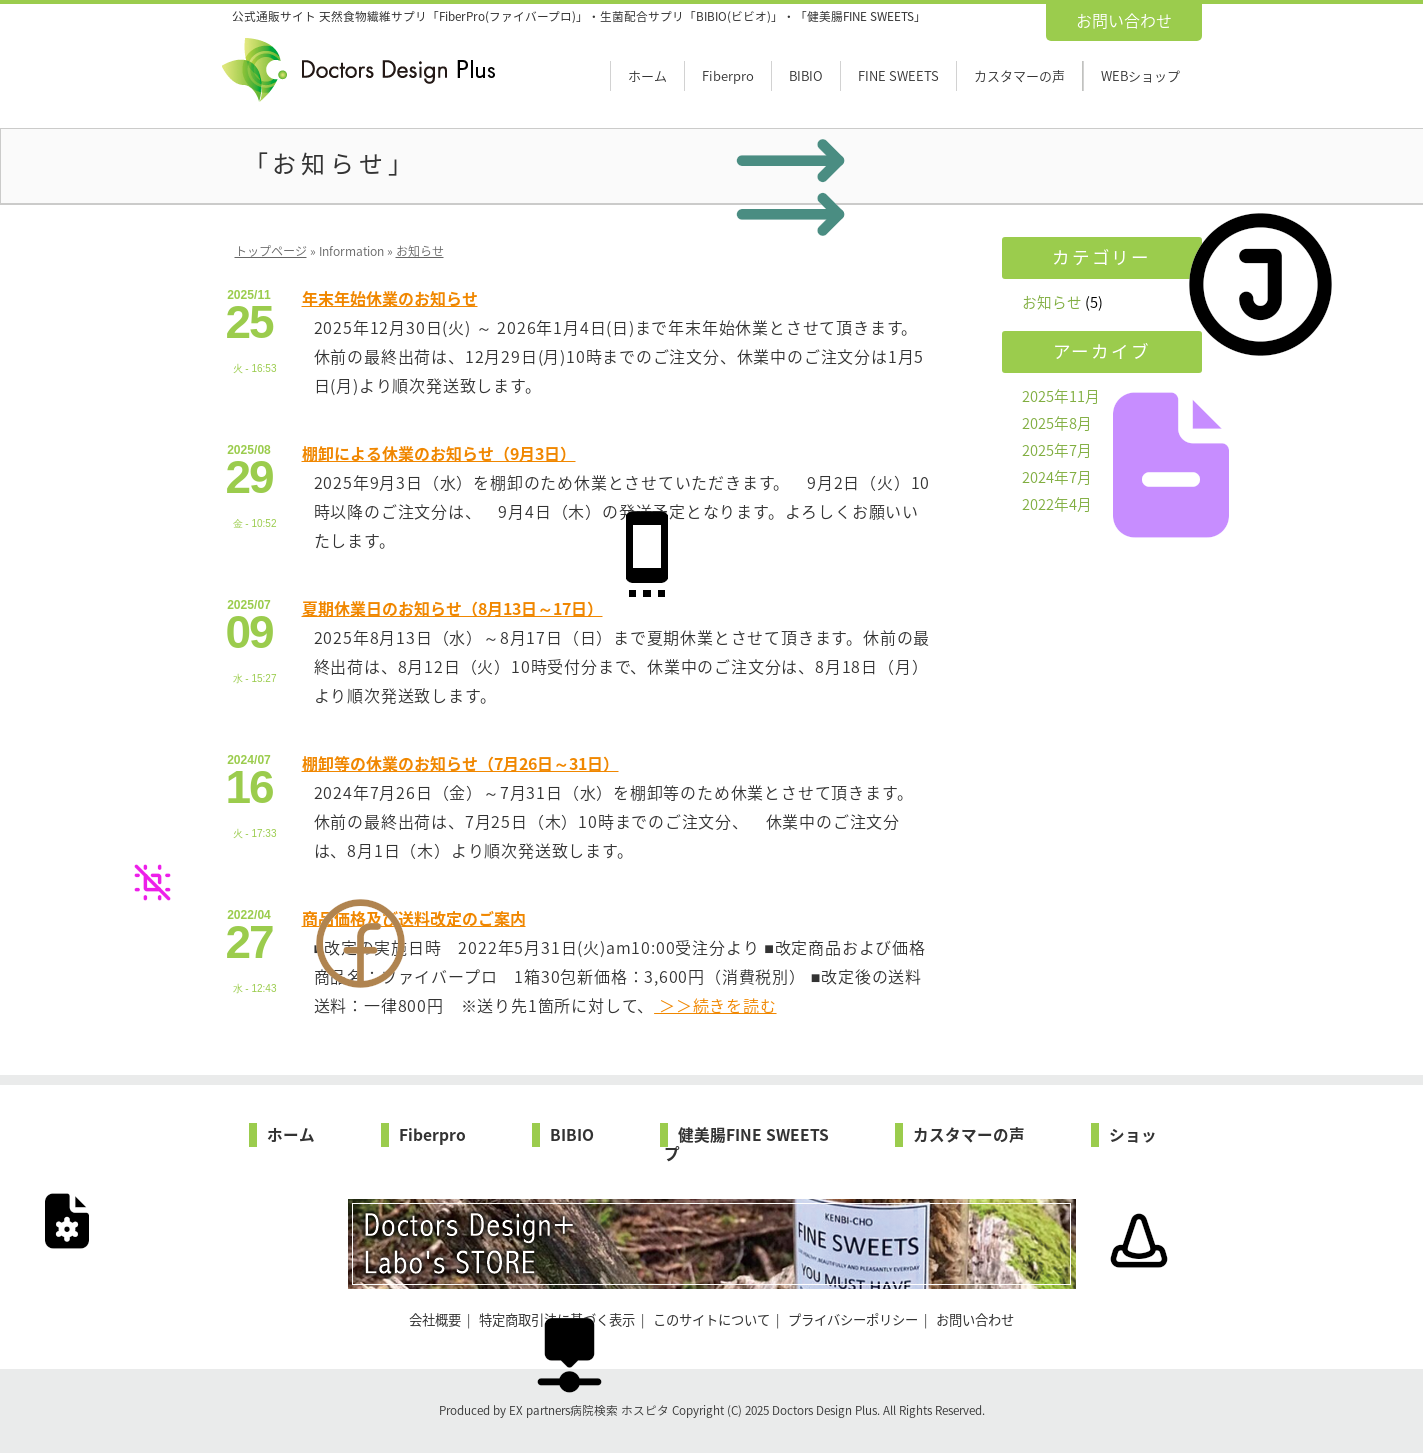 The width and height of the screenshot is (1423, 1453). What do you see at coordinates (152, 882) in the screenshot?
I see `artboard or canvas is disabled` at bounding box center [152, 882].